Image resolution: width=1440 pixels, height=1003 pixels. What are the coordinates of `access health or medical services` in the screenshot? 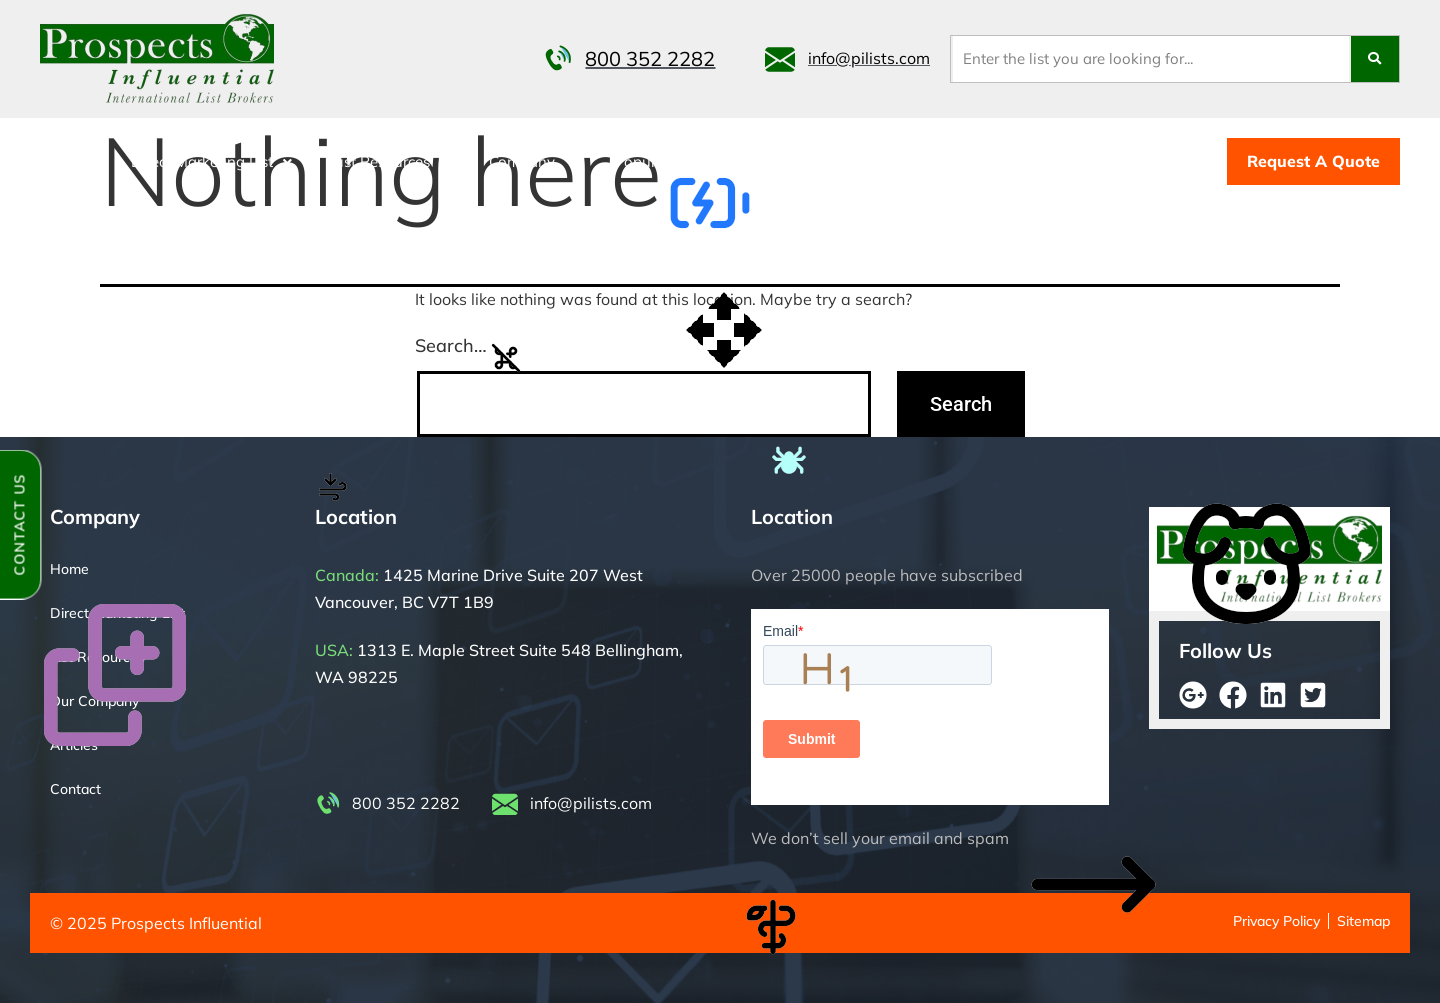 It's located at (773, 927).